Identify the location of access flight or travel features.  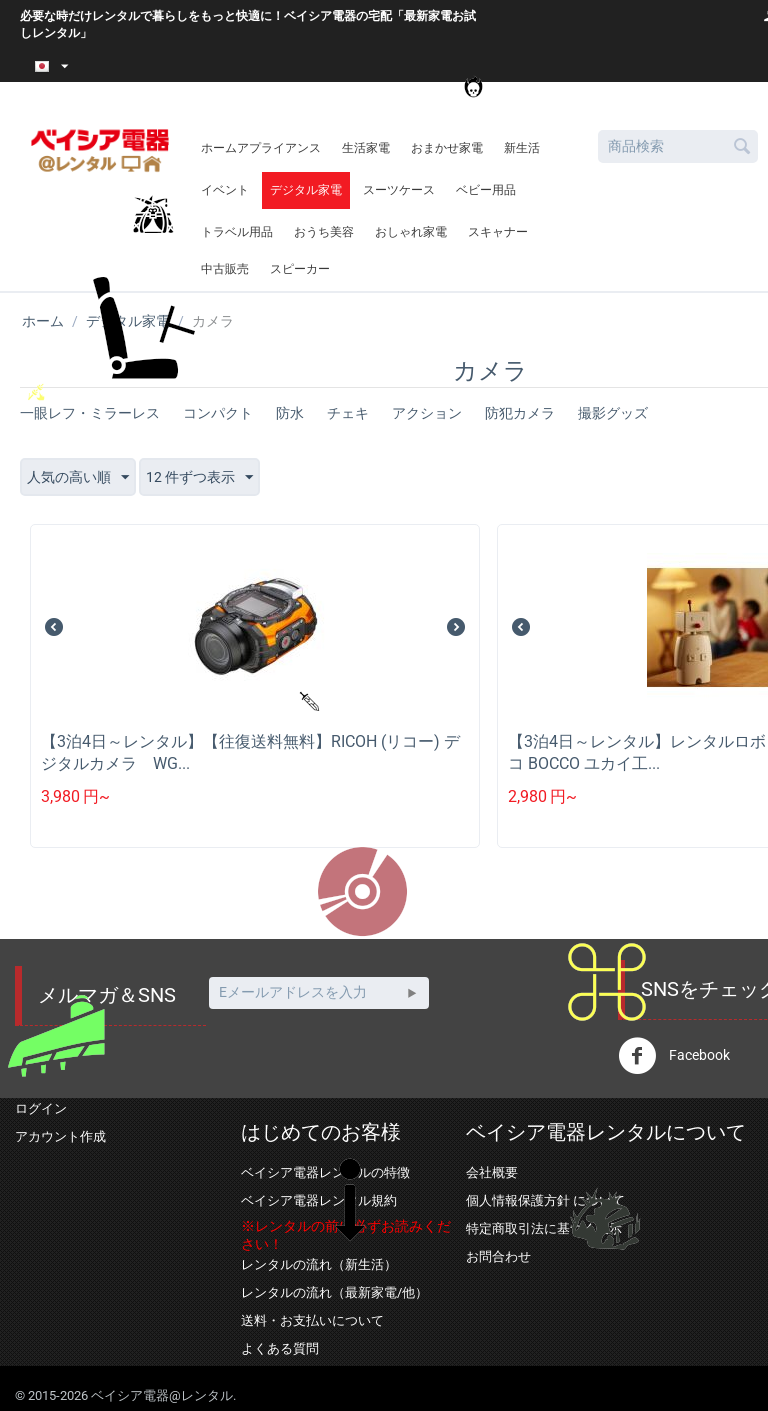
(56, 1037).